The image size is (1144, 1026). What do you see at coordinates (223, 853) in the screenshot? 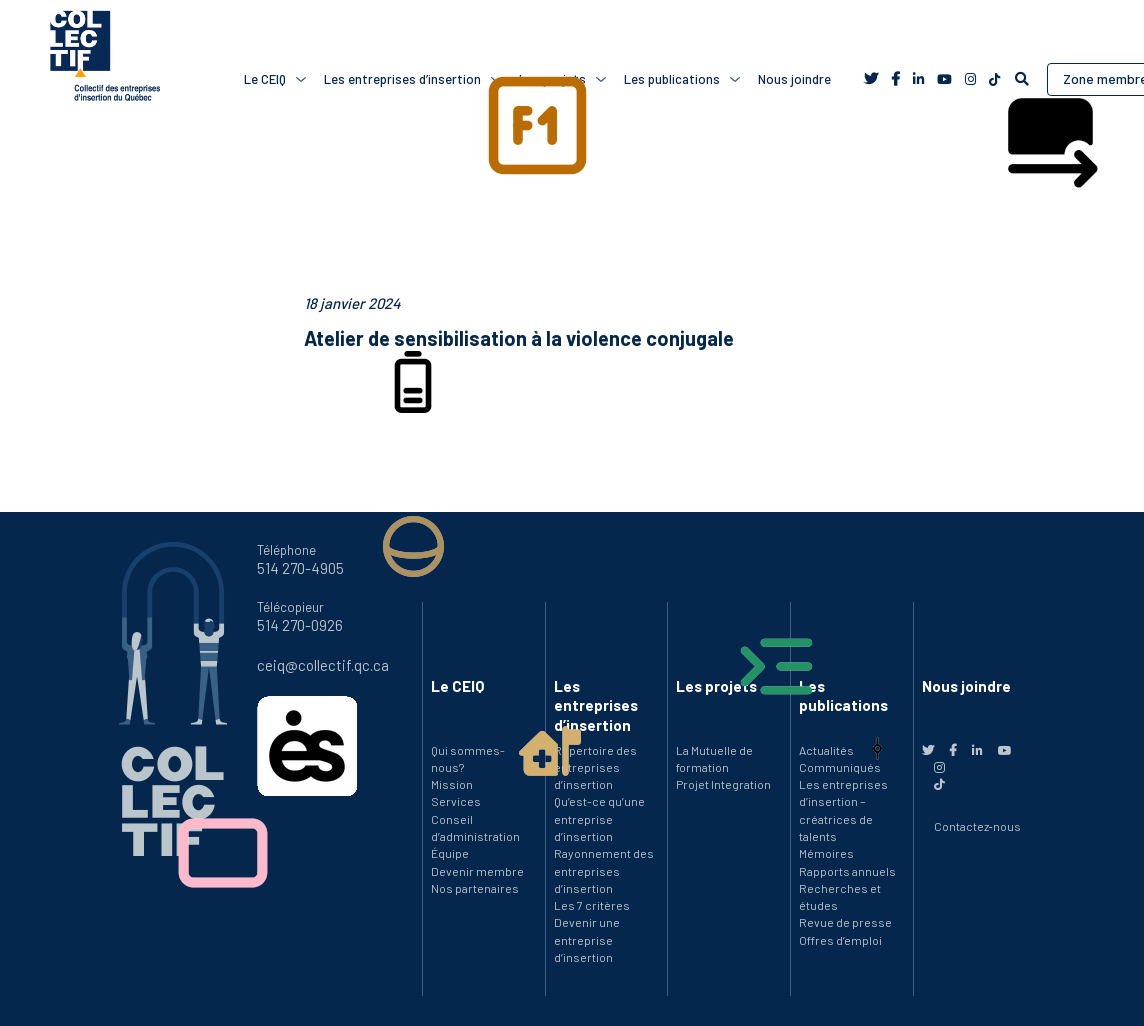
I see `crop image to 7:5 aspect ratio` at bounding box center [223, 853].